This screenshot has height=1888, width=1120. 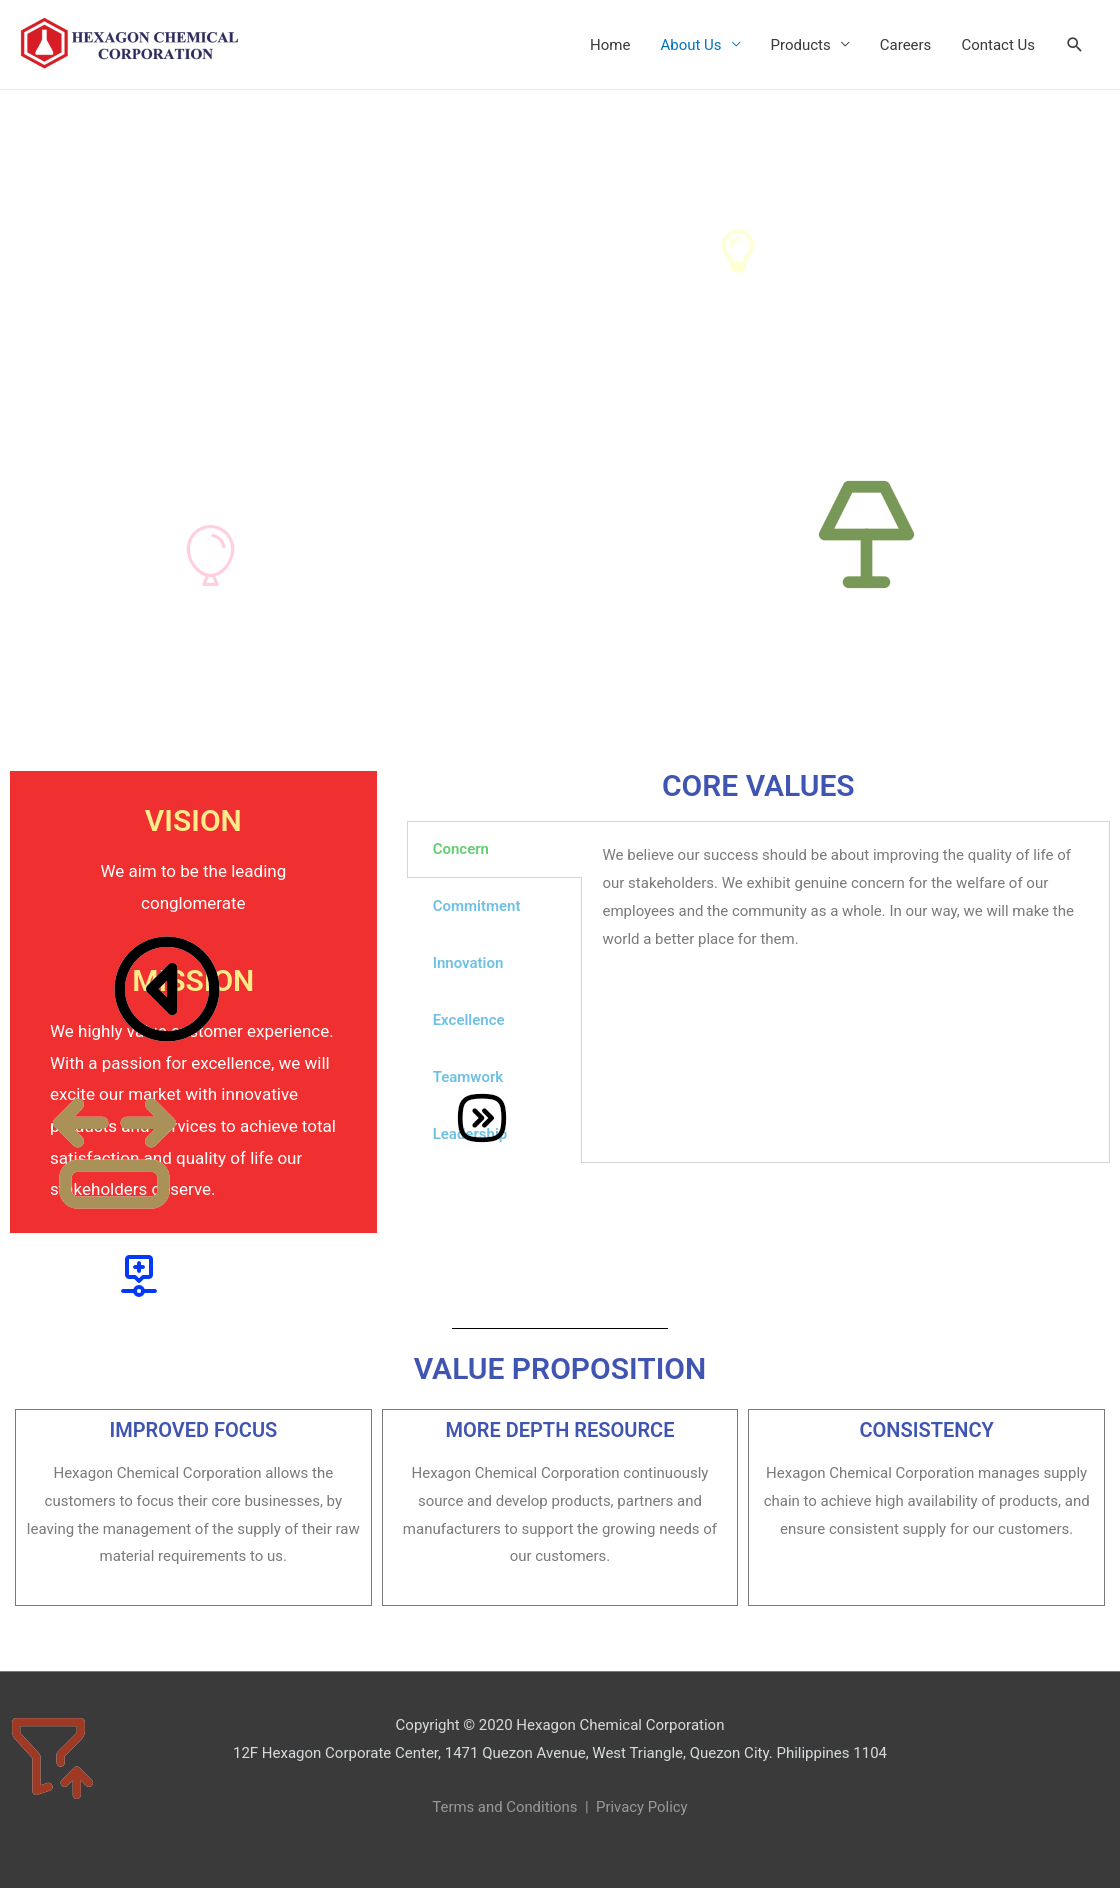 What do you see at coordinates (210, 555) in the screenshot?
I see `indicates a celebration or birthday event` at bounding box center [210, 555].